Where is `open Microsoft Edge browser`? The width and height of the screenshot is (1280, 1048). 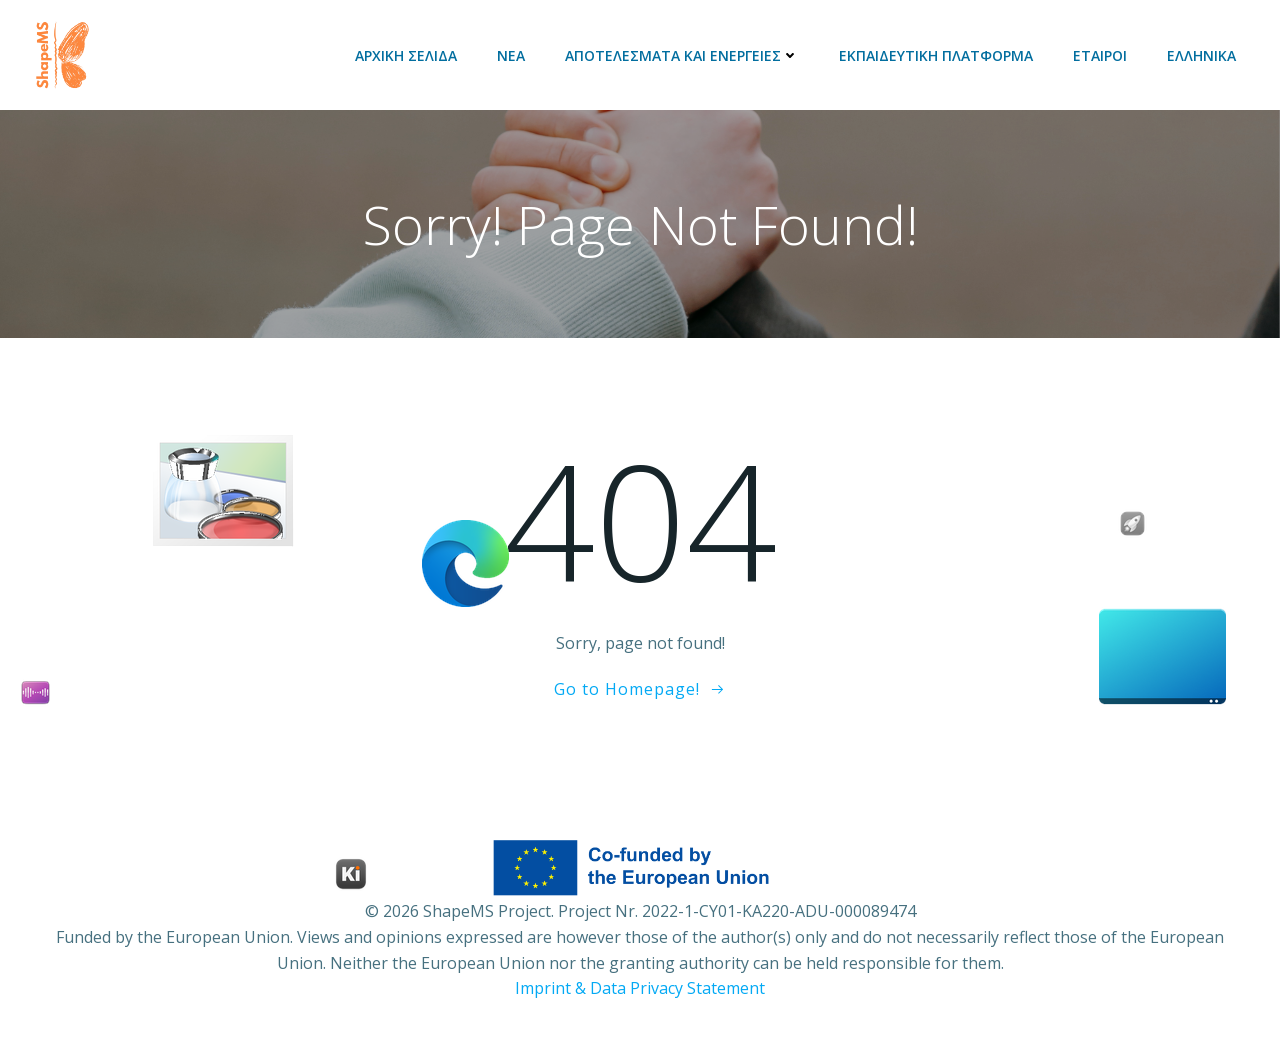
open Microsoft Edge browser is located at coordinates (465, 563).